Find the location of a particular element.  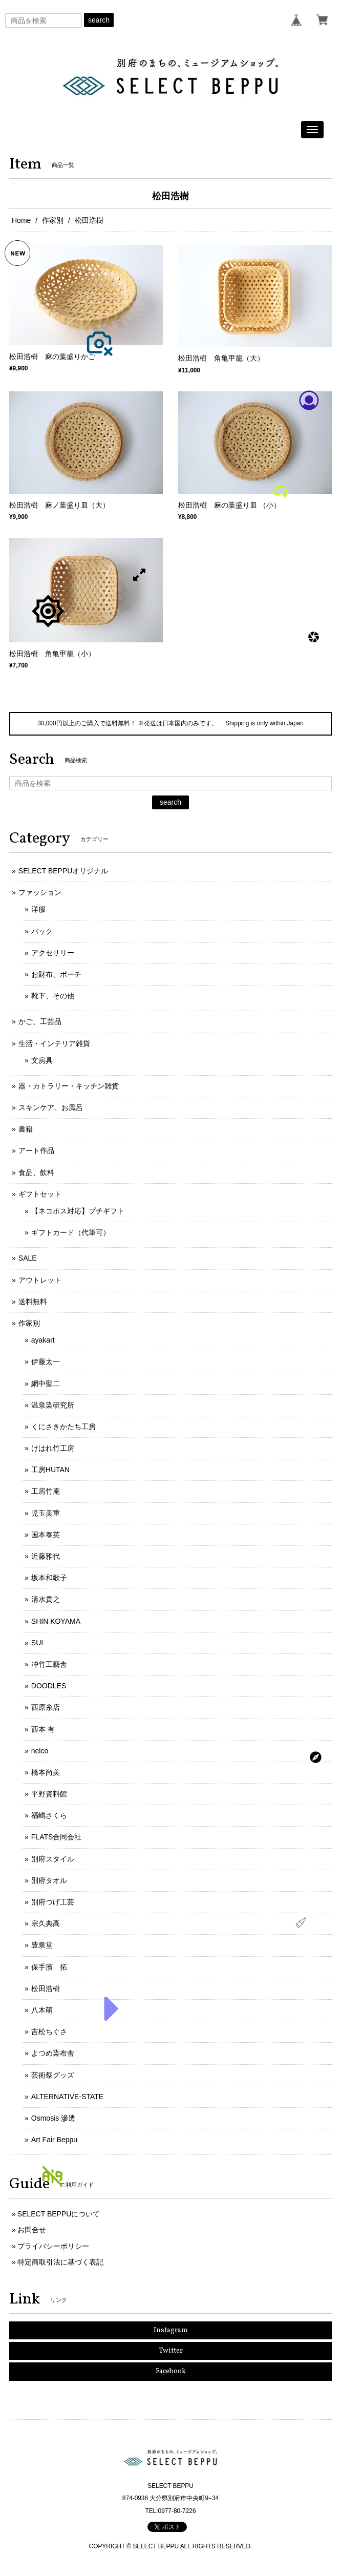

view your profile is located at coordinates (309, 400).